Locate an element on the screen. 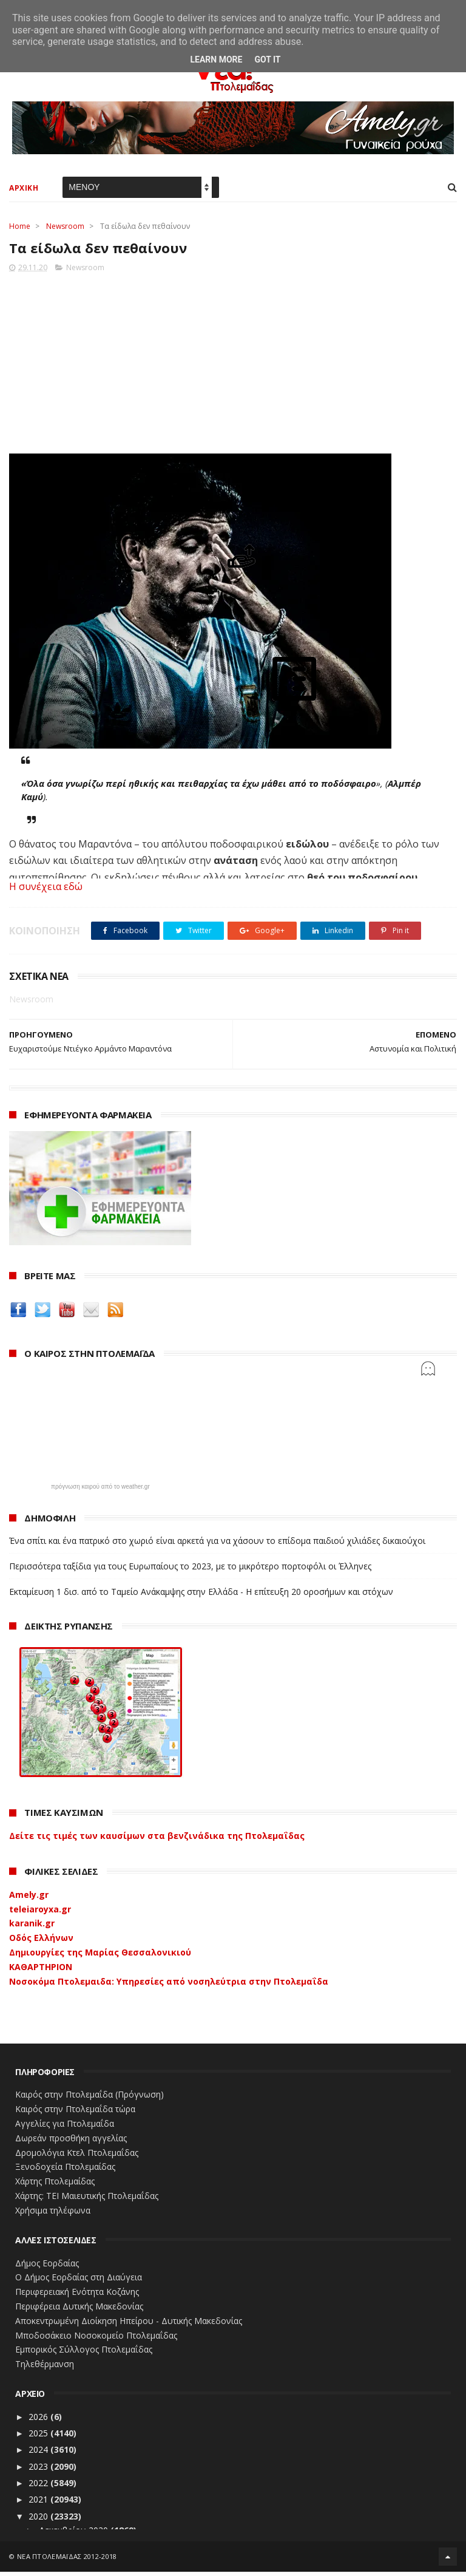  toggle ghost mode or invisible status is located at coordinates (428, 1368).